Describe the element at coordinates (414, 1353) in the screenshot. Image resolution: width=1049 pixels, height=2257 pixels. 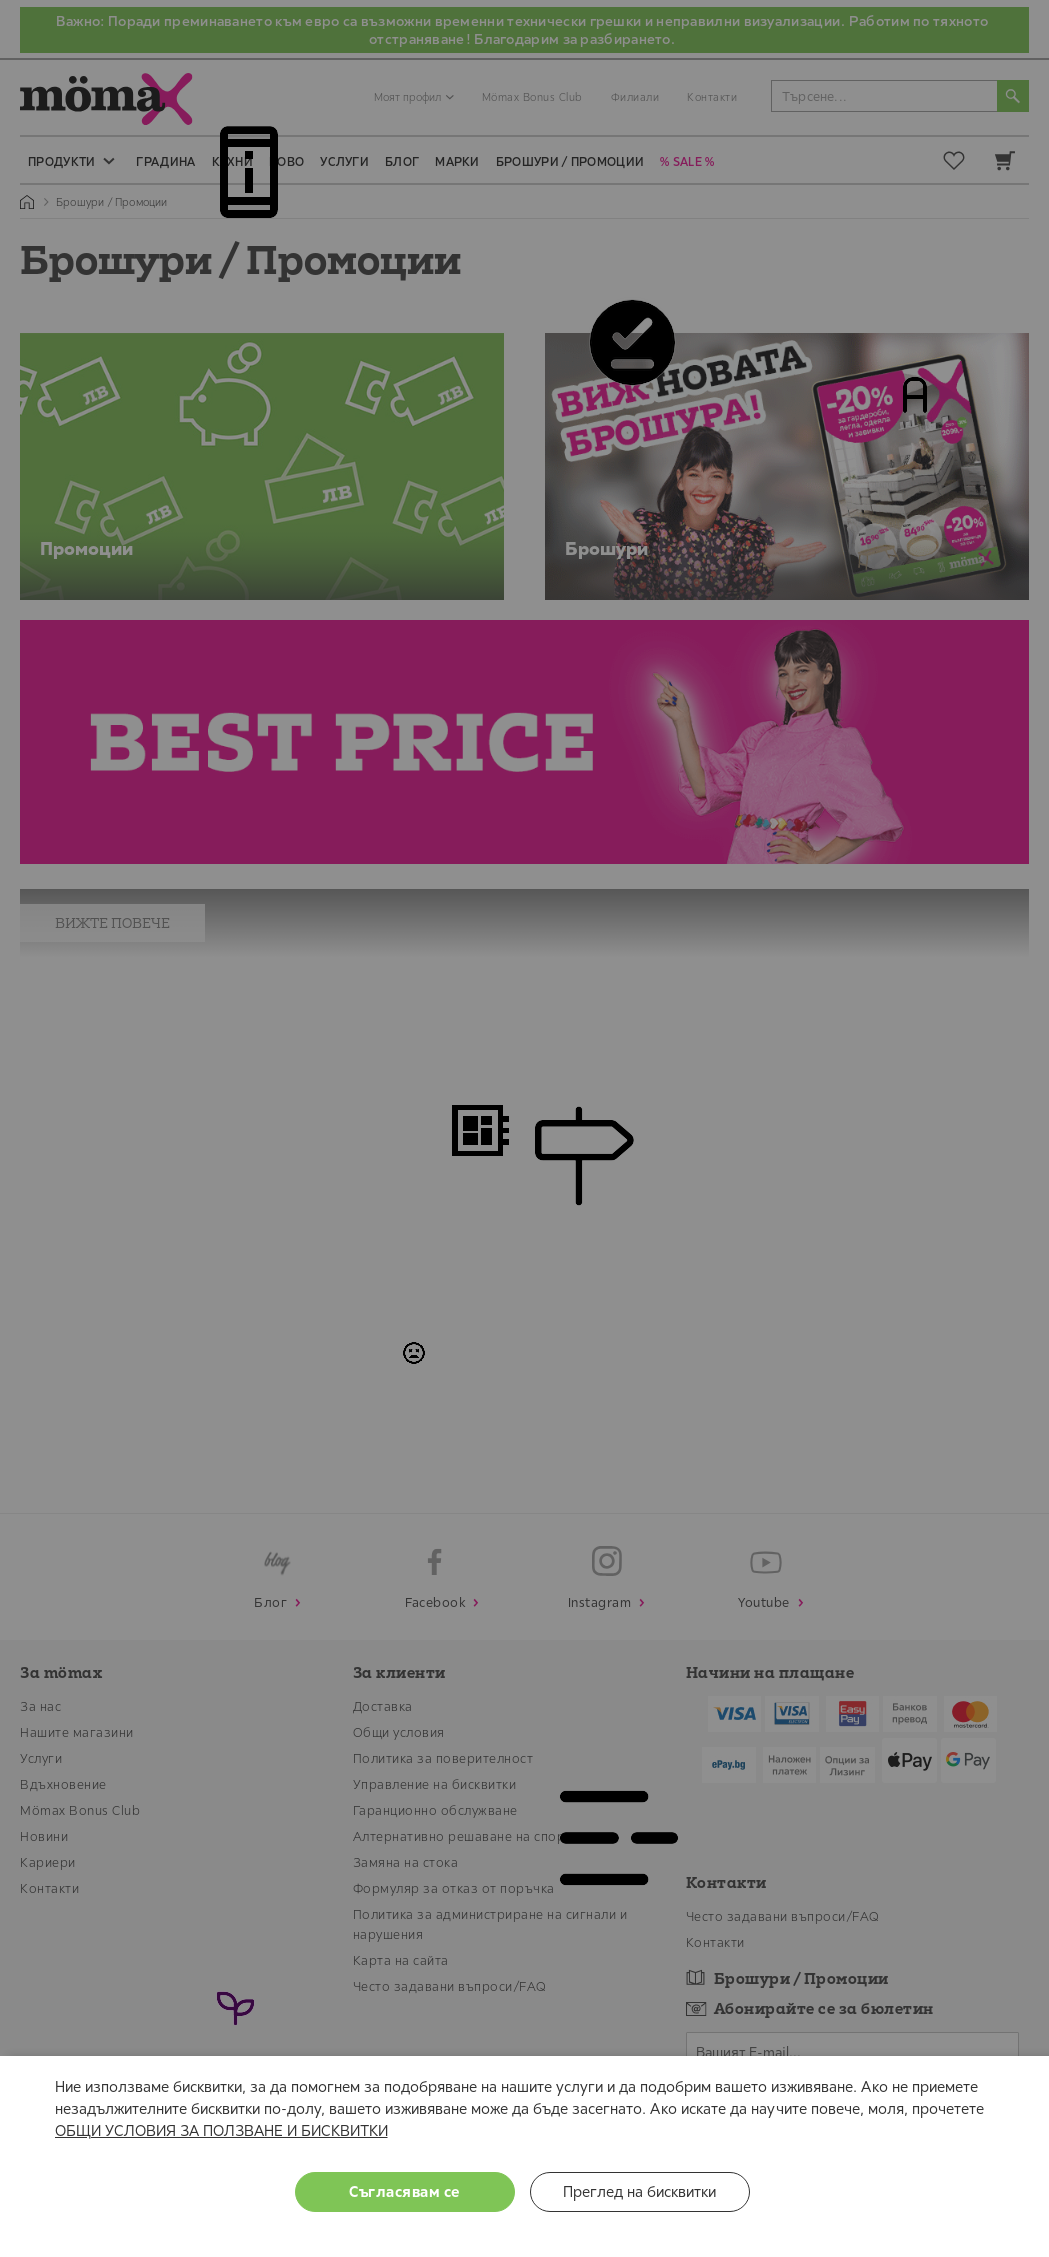
I see `rate experience as very dissatisfied` at that location.